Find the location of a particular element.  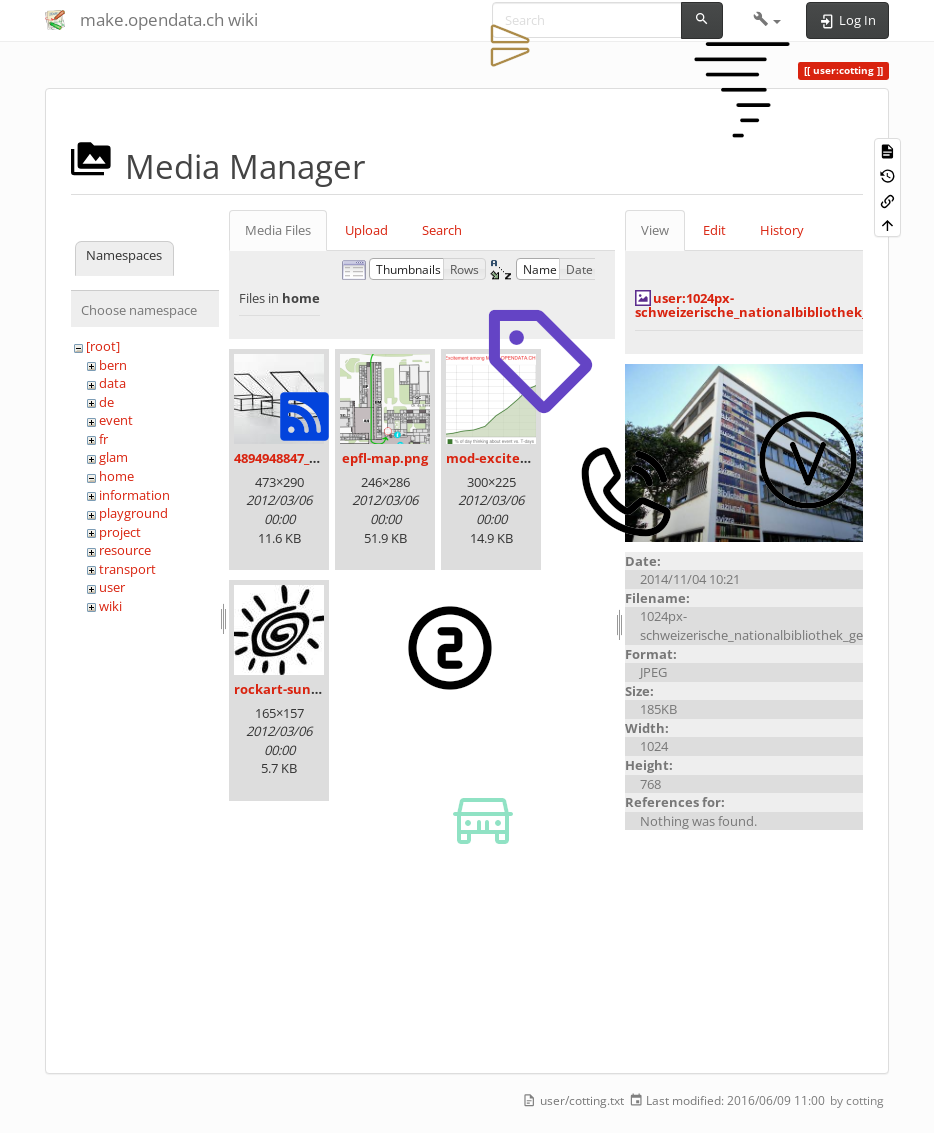

add a tag or label to an item is located at coordinates (535, 356).